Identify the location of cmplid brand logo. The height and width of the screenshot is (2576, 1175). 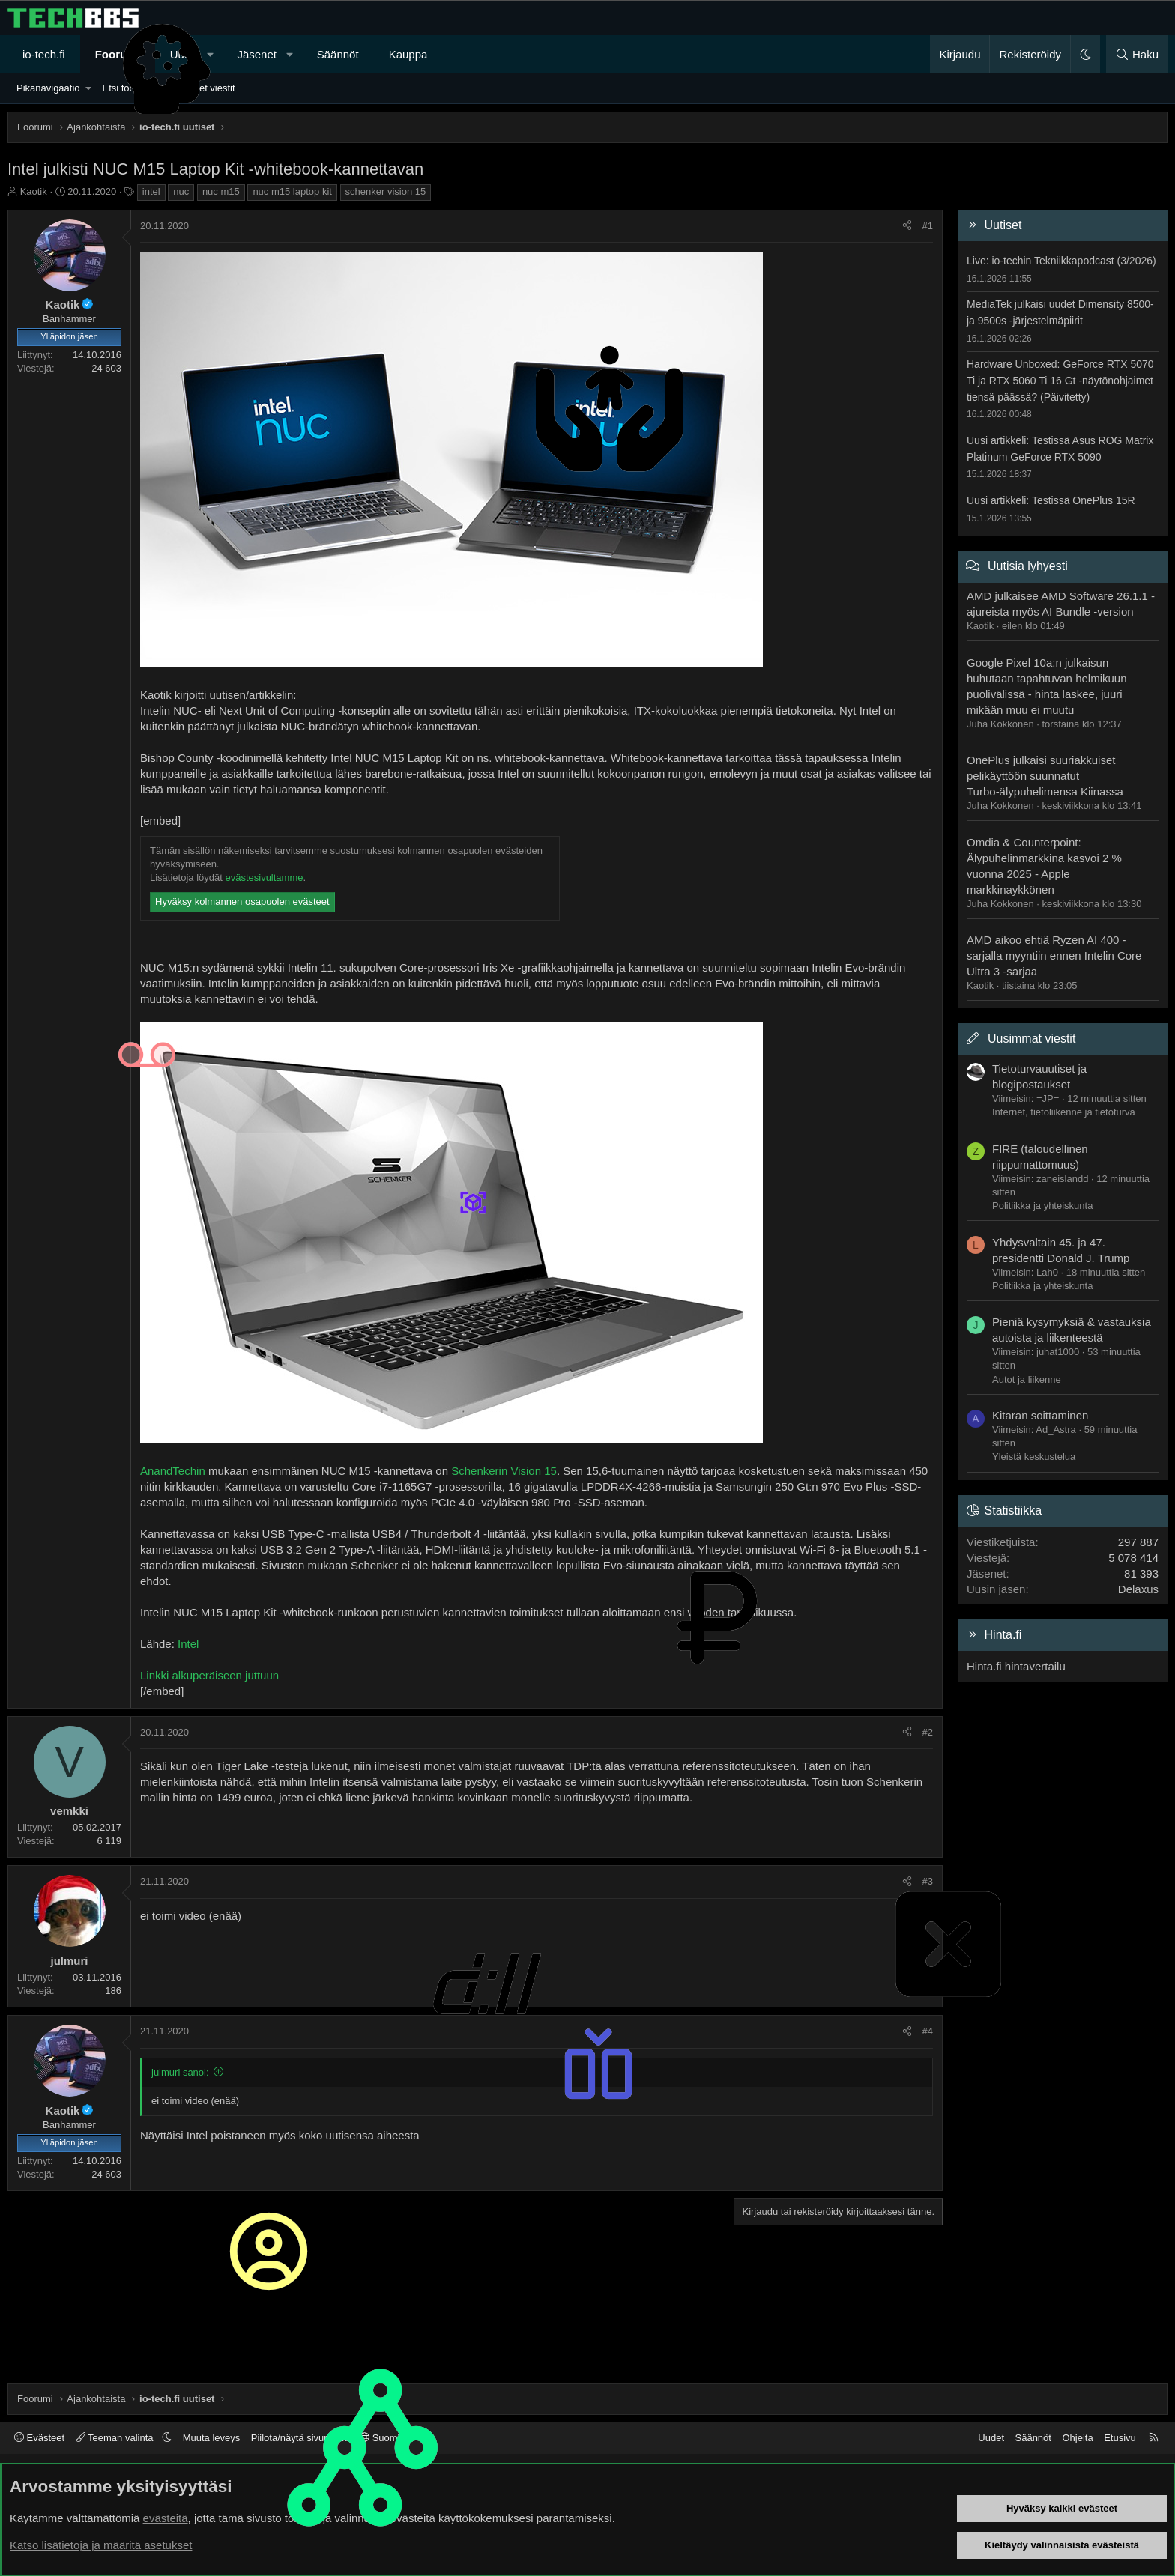
(487, 1983).